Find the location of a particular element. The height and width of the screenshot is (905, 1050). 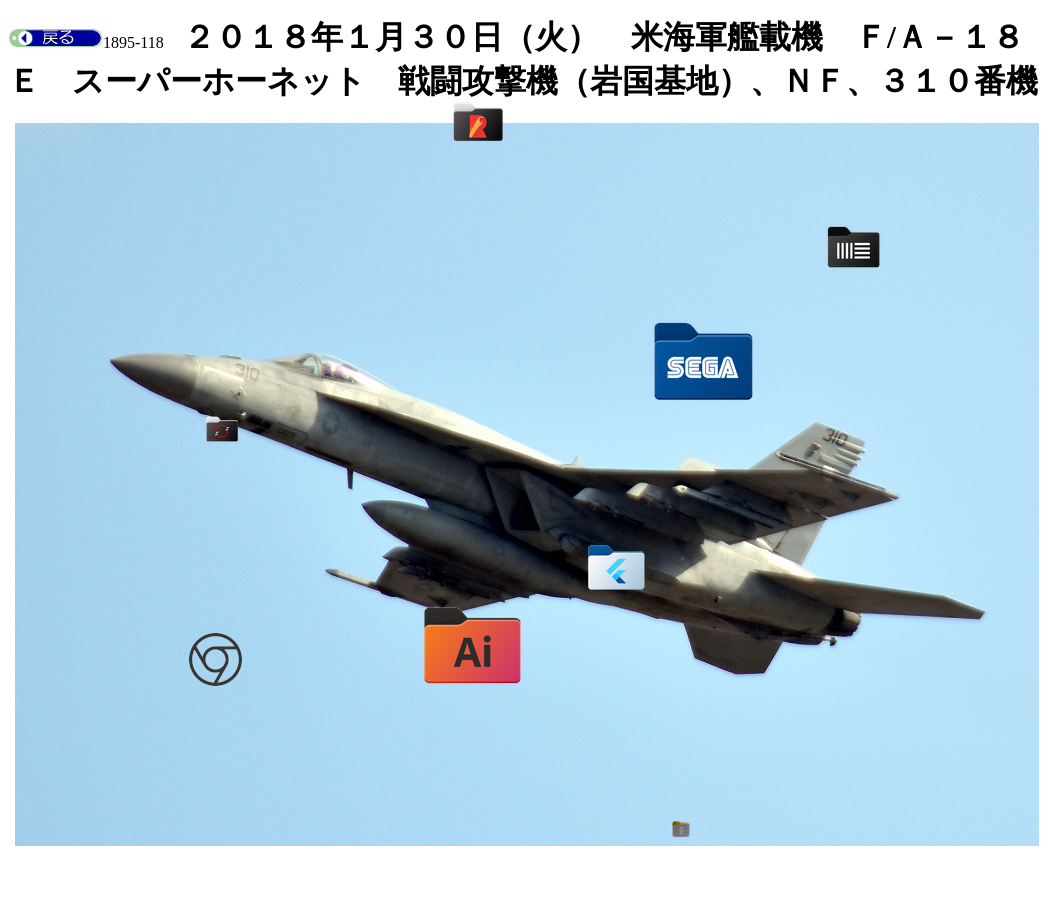

open folder containing Adobe Illustrator files is located at coordinates (472, 648).